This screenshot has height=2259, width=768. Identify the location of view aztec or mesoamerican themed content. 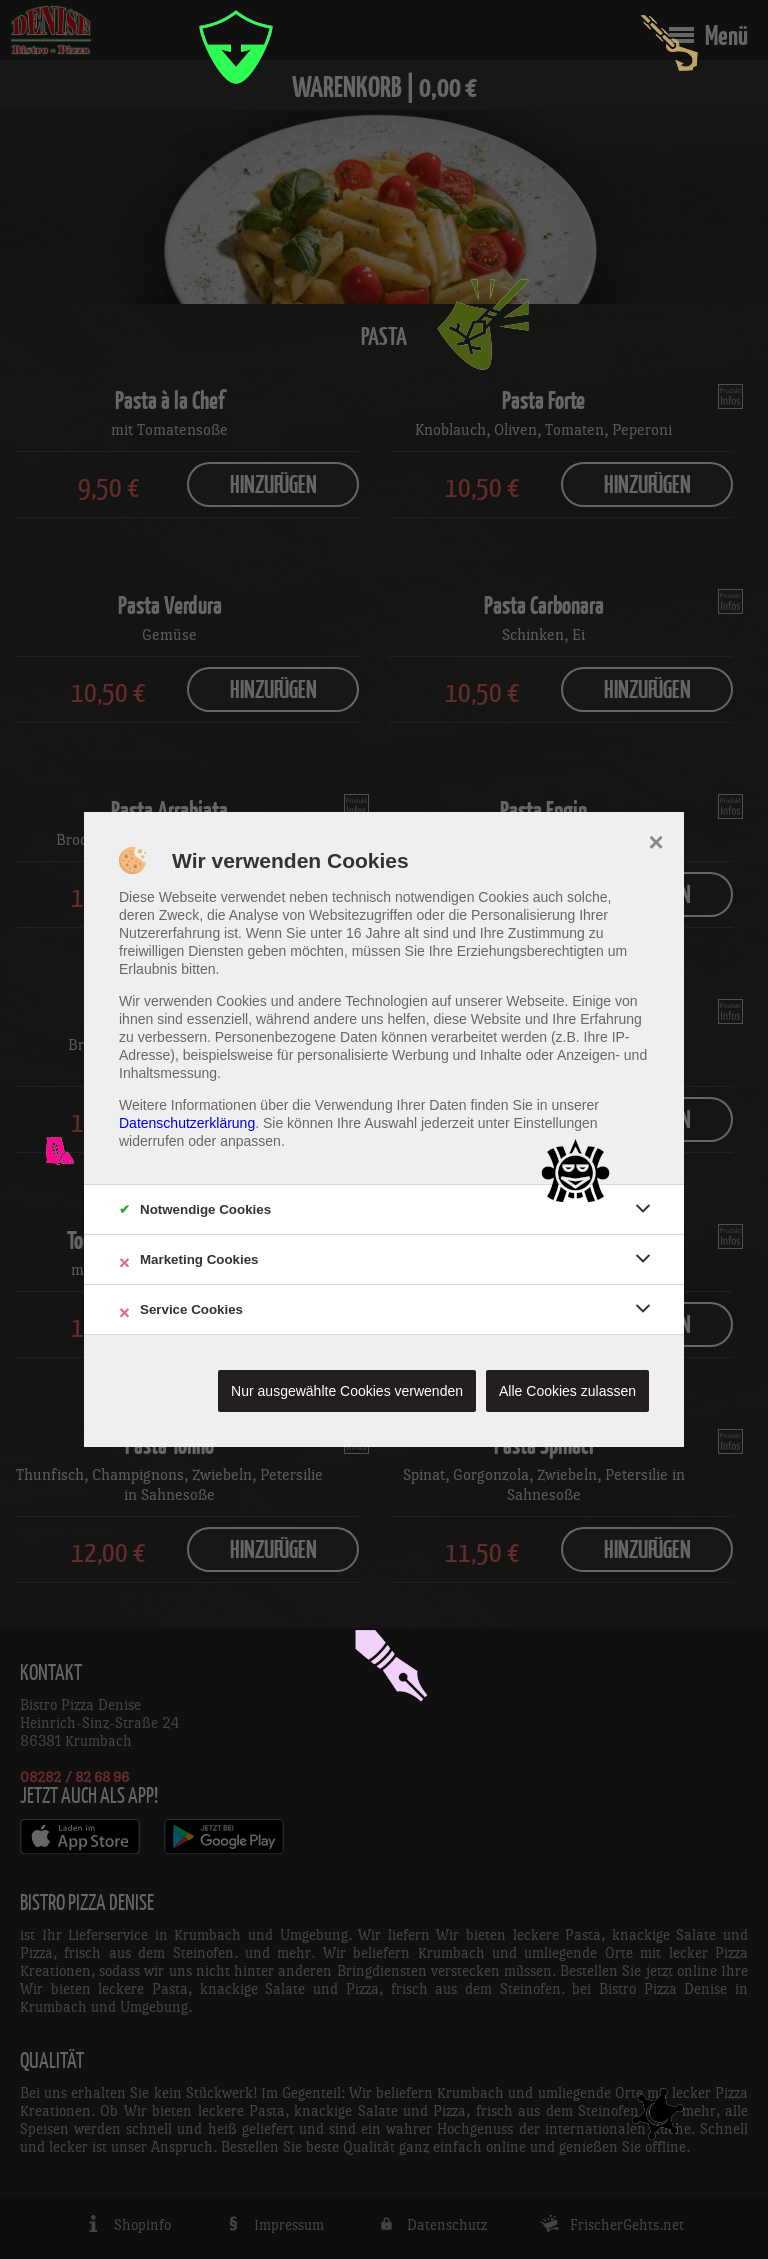
(575, 1170).